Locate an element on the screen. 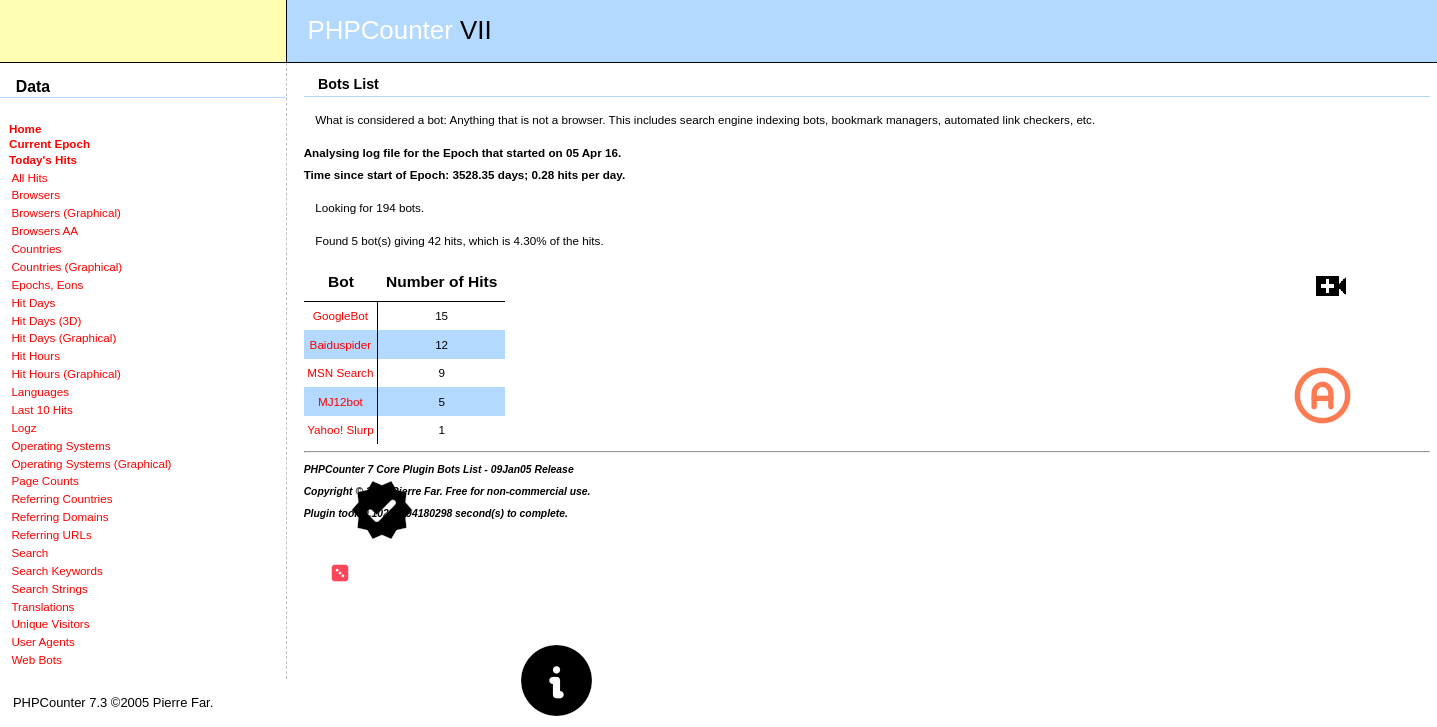  start a new video call is located at coordinates (1331, 286).